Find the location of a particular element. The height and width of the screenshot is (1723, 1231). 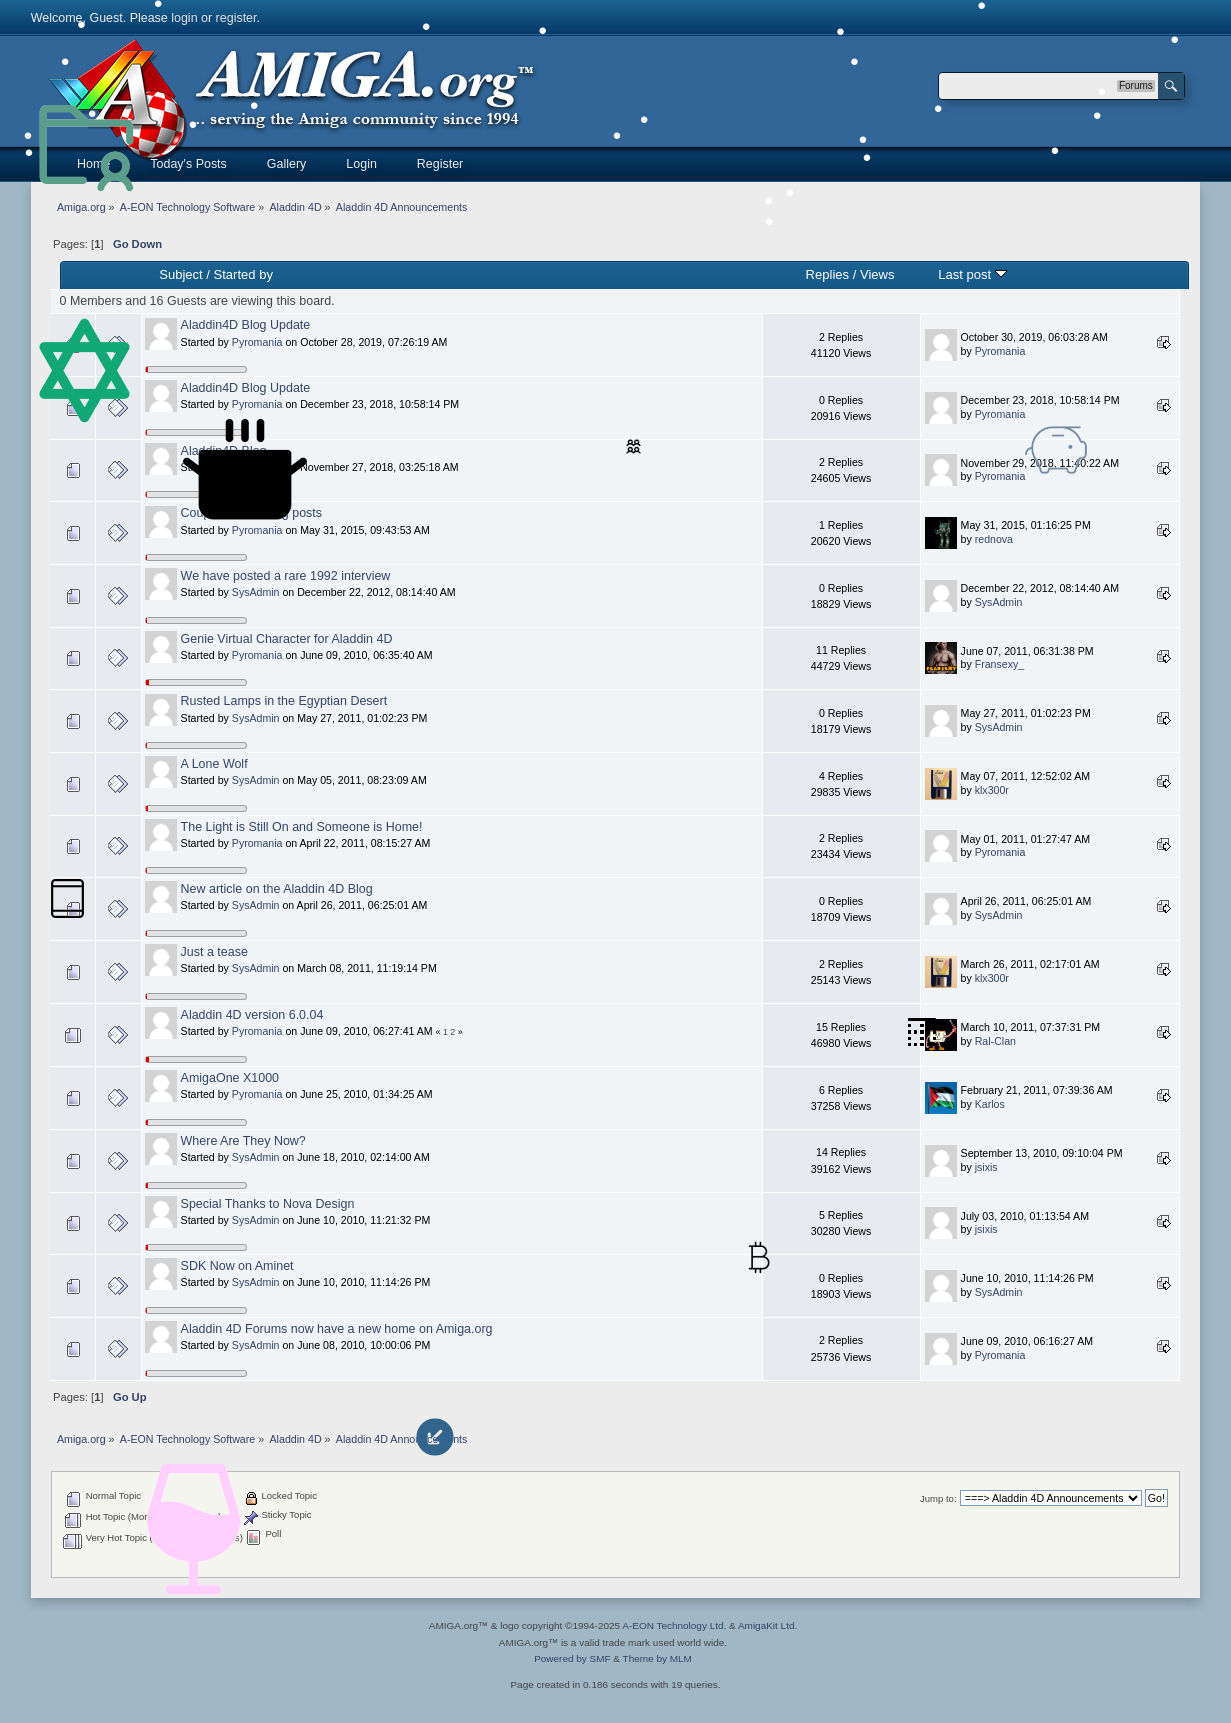

view bitcoin balance or wallet is located at coordinates (758, 1258).